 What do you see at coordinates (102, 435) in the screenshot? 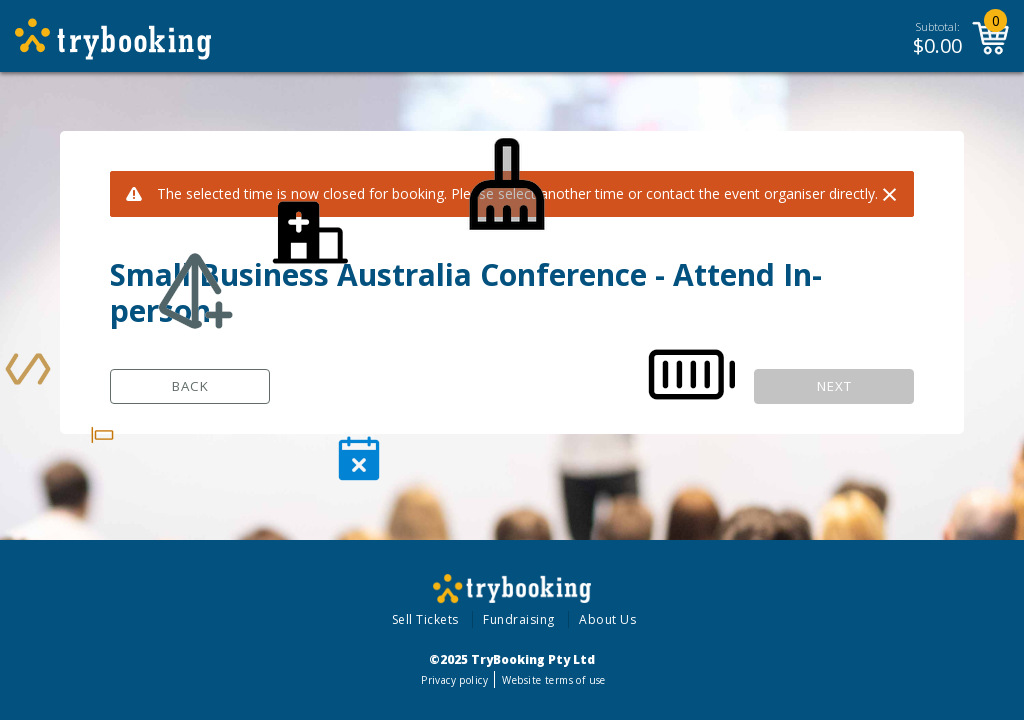
I see `align content to the left` at bounding box center [102, 435].